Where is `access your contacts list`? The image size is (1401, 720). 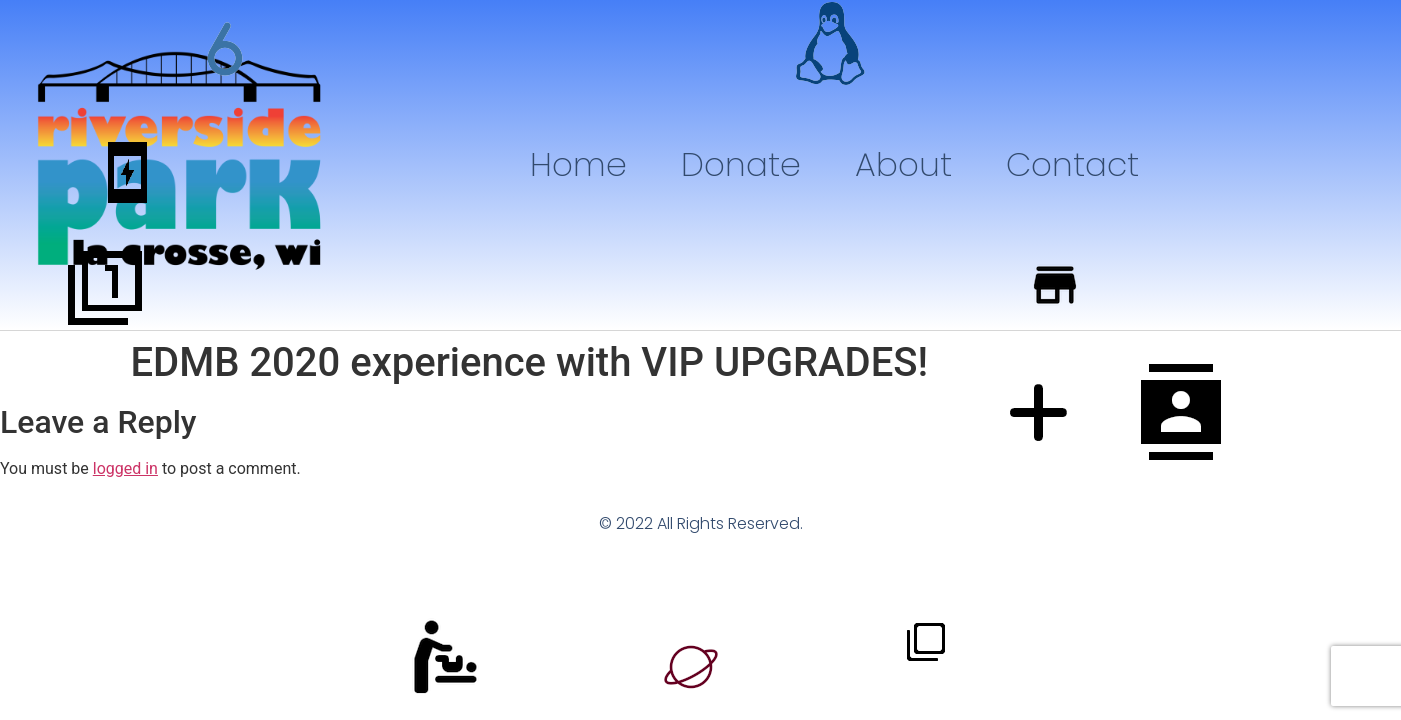 access your contacts list is located at coordinates (1181, 412).